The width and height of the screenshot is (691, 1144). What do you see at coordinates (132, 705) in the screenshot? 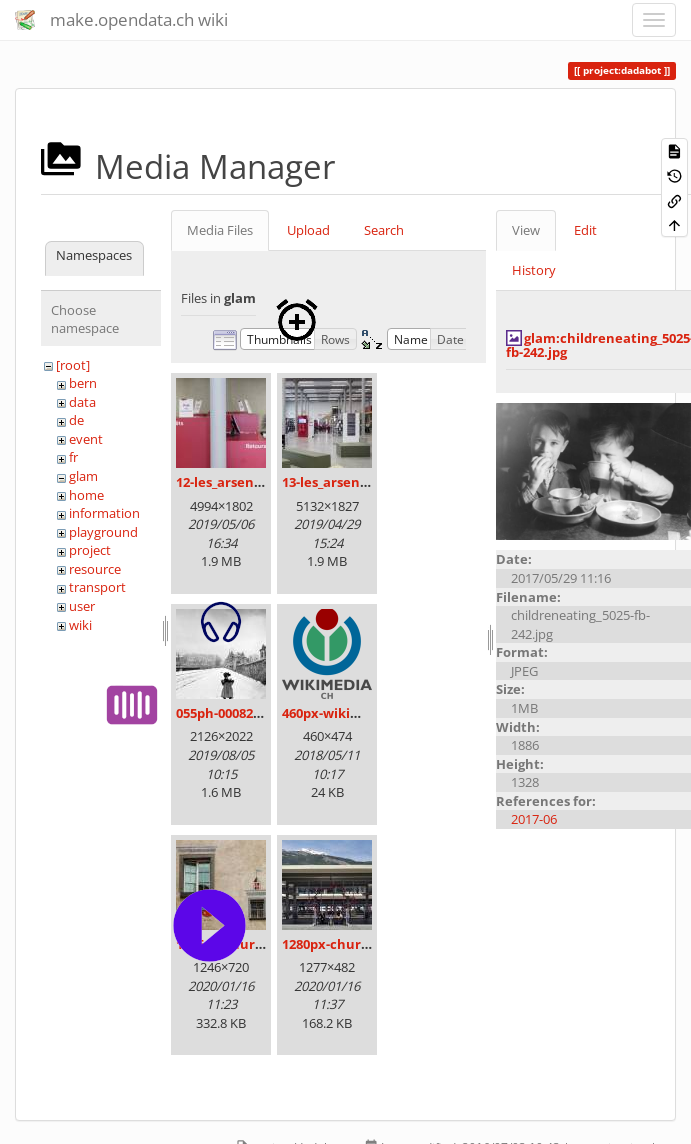
I see `scan a barcode` at bounding box center [132, 705].